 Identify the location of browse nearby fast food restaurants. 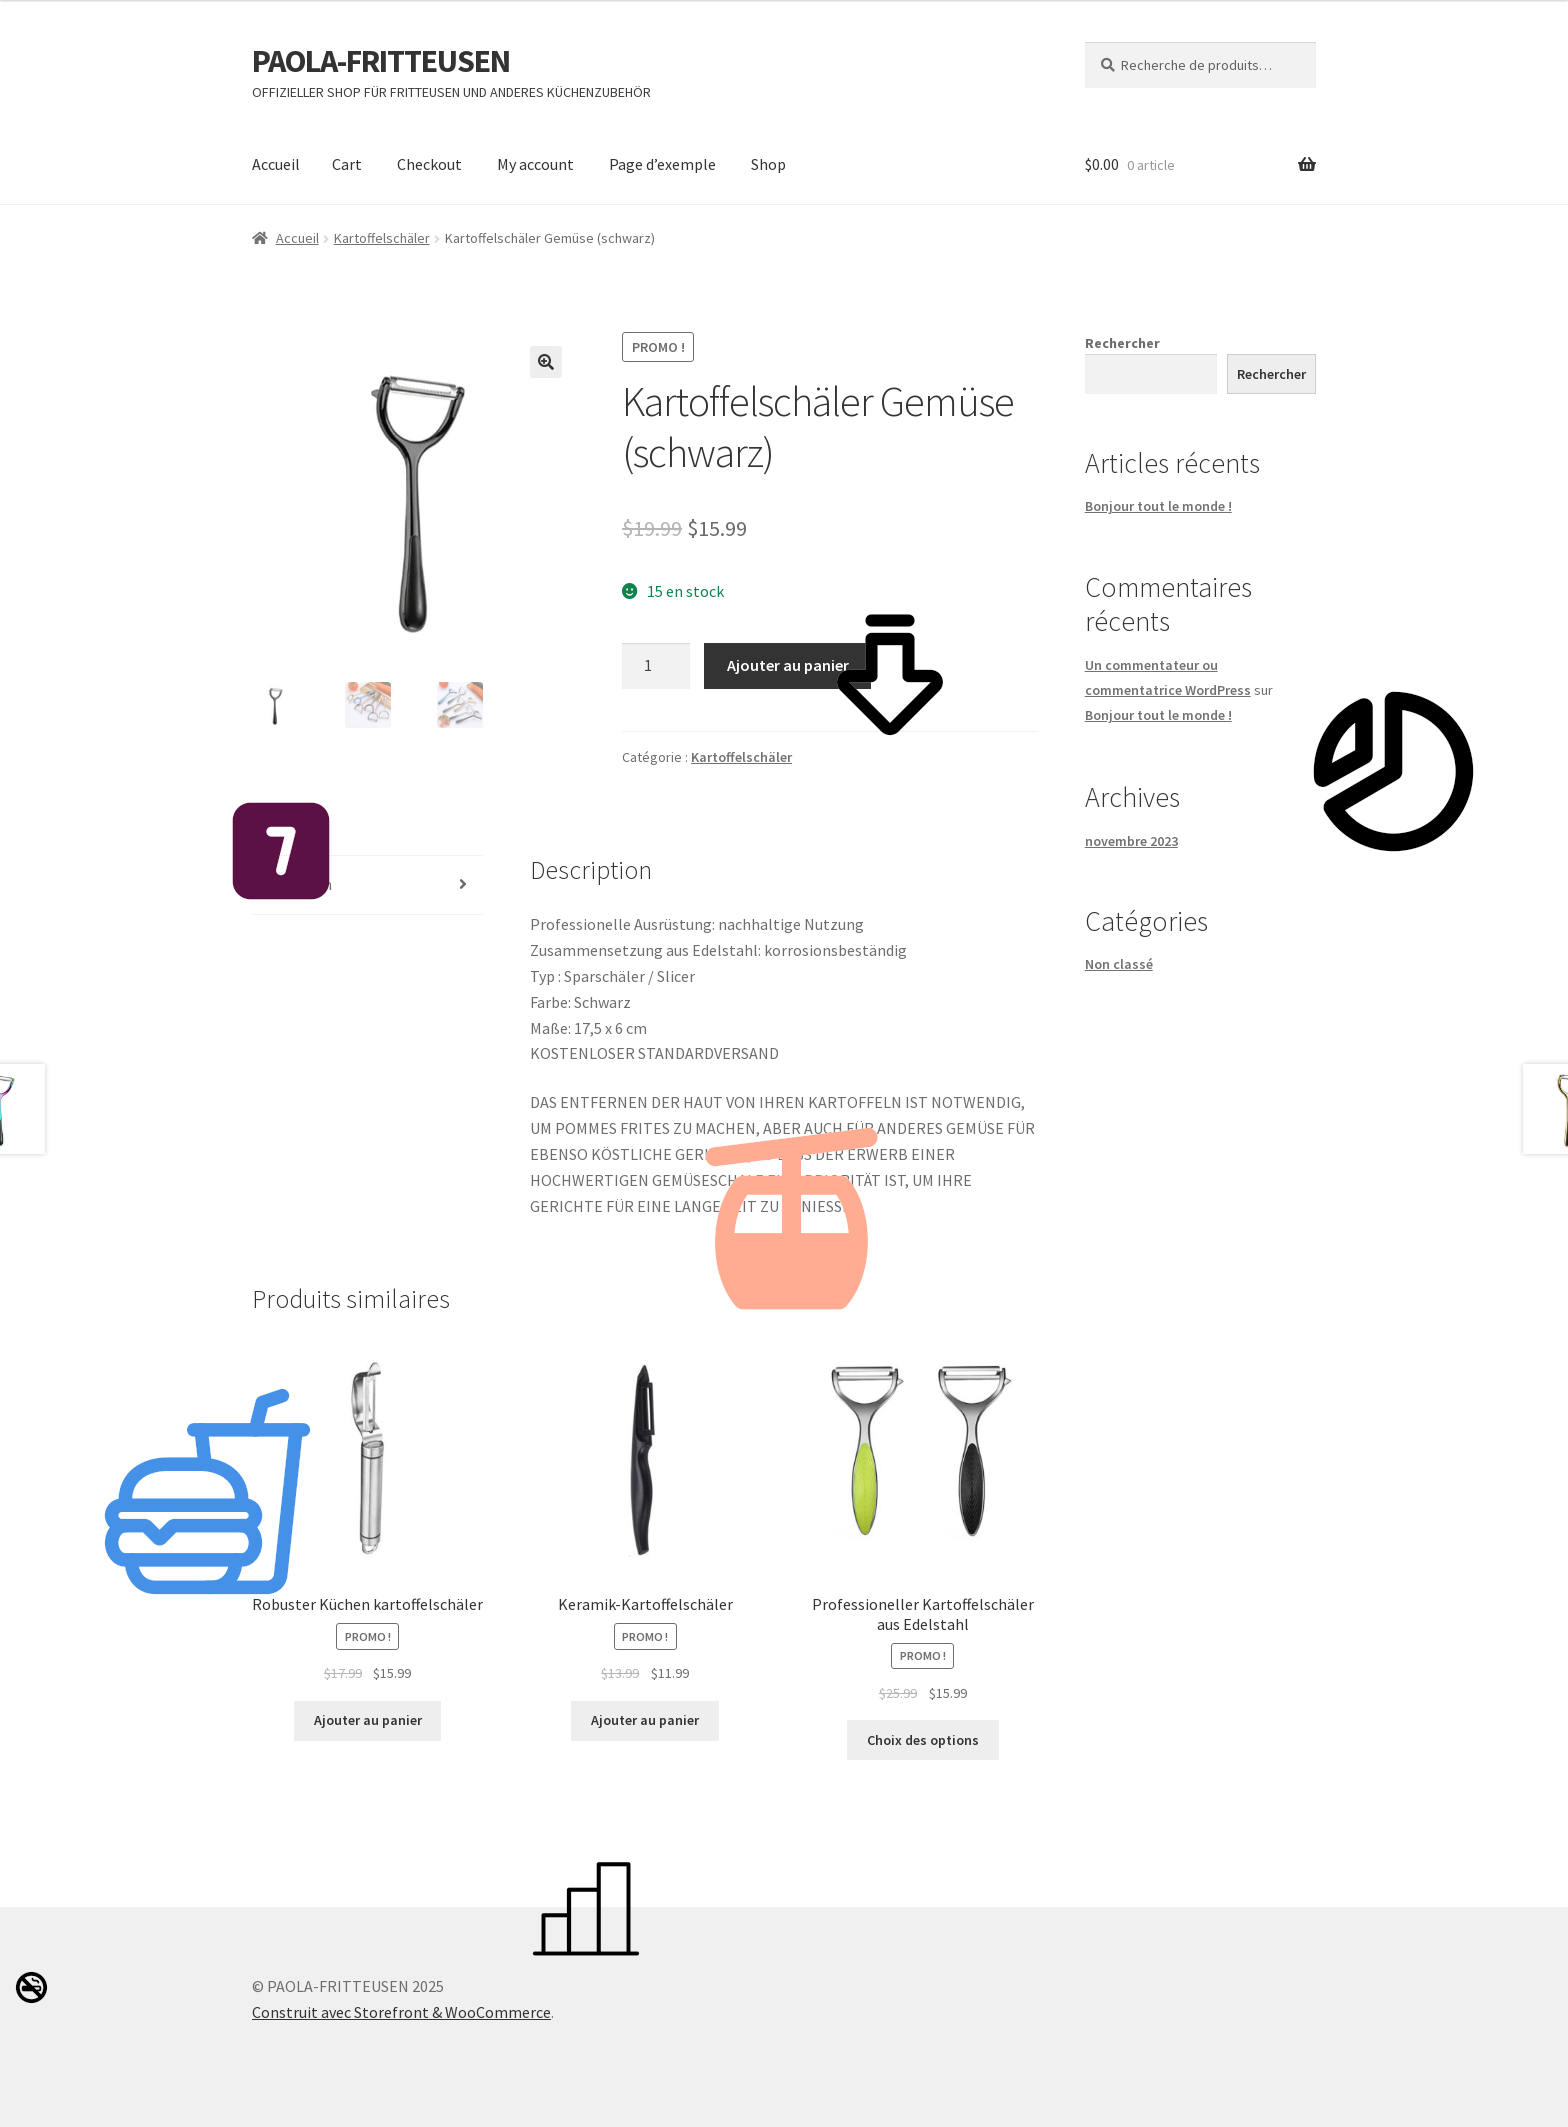
(207, 1491).